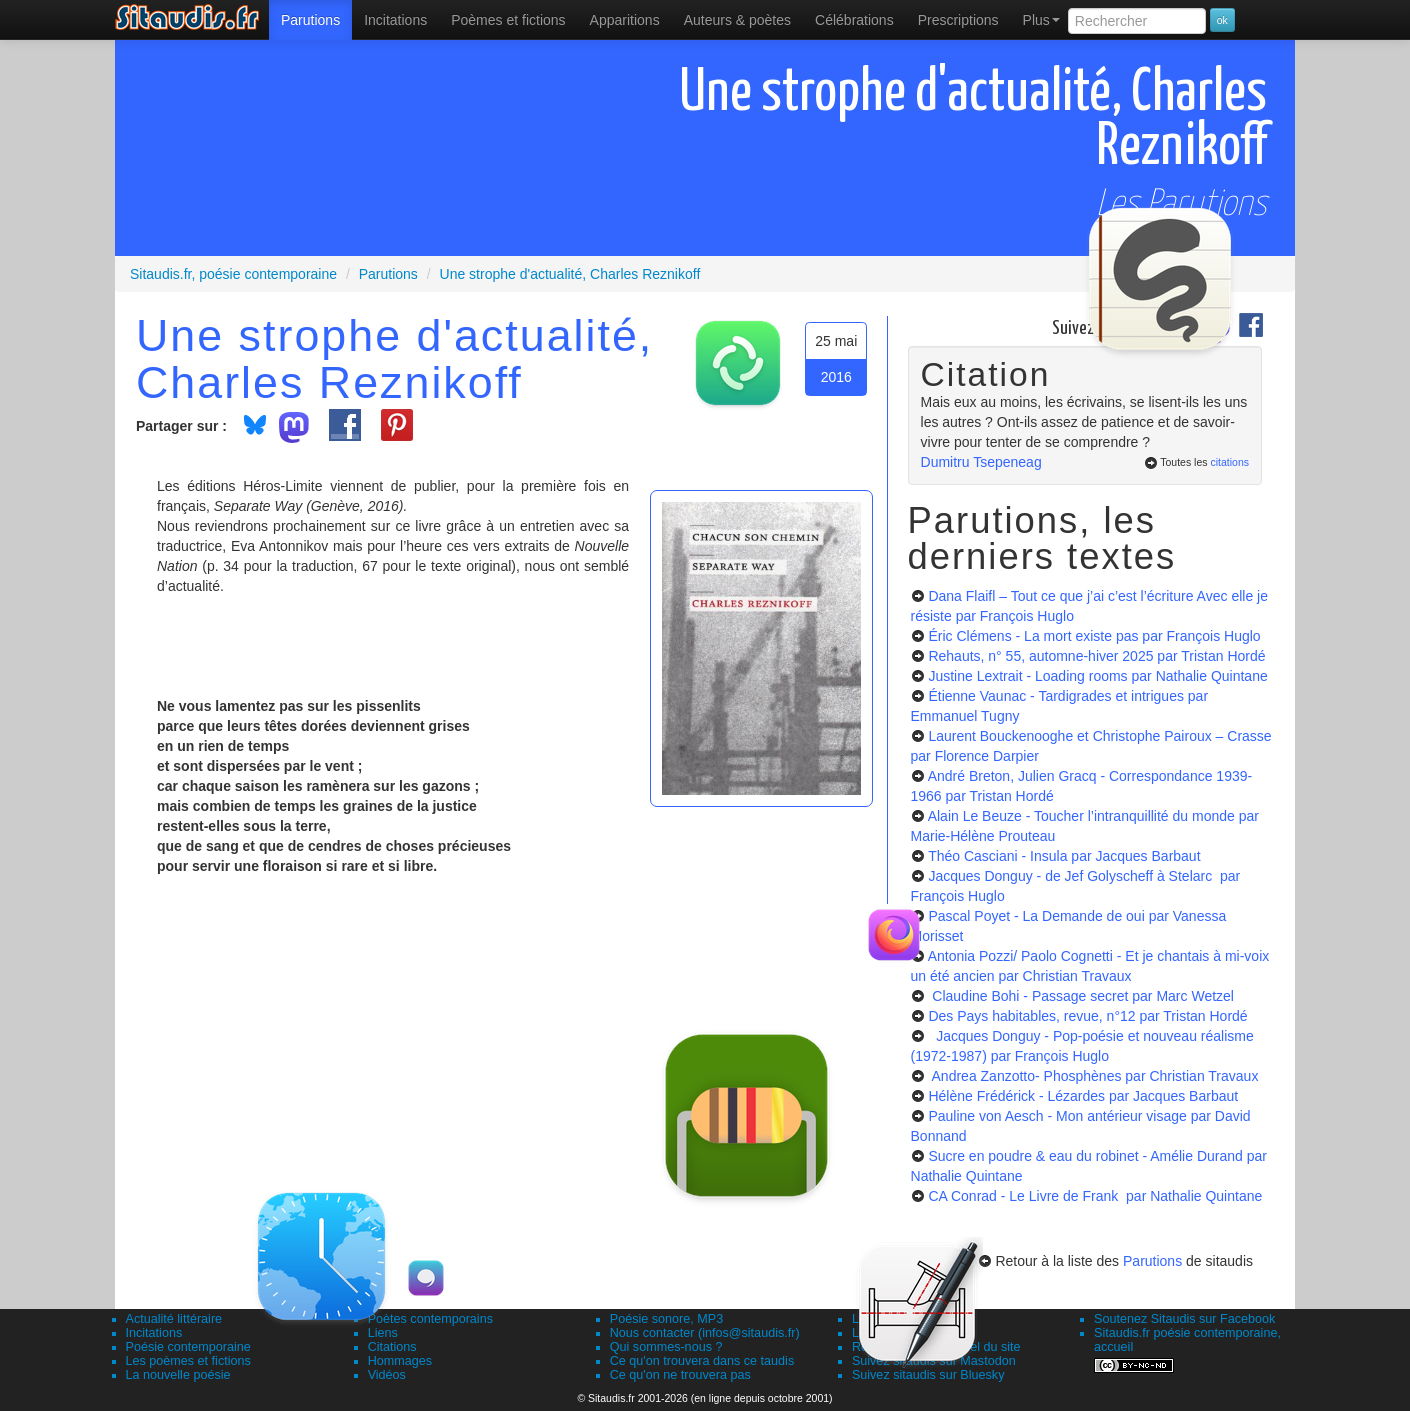  What do you see at coordinates (426, 1278) in the screenshot?
I see `open akonadi personal information management app` at bounding box center [426, 1278].